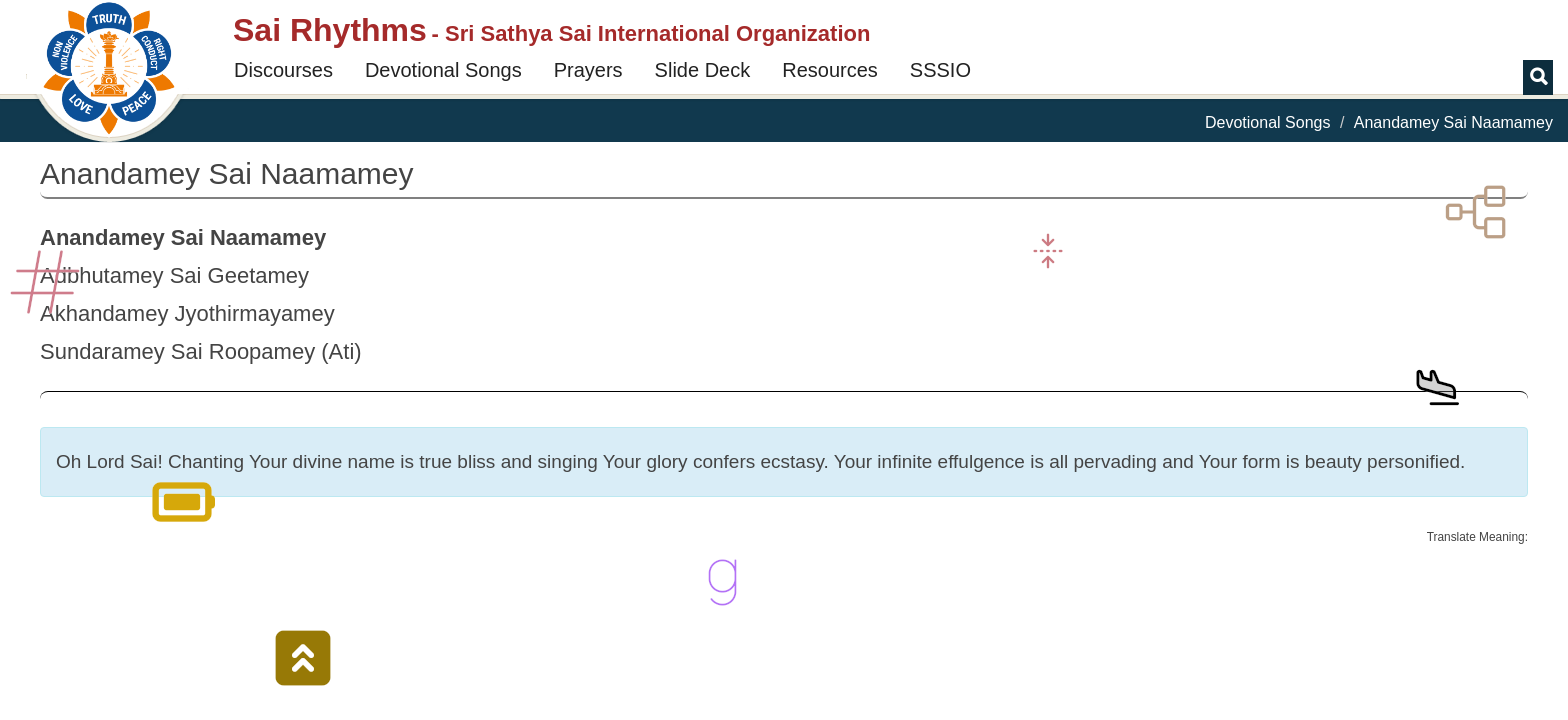  What do you see at coordinates (45, 282) in the screenshot?
I see `view or browse hashtags` at bounding box center [45, 282].